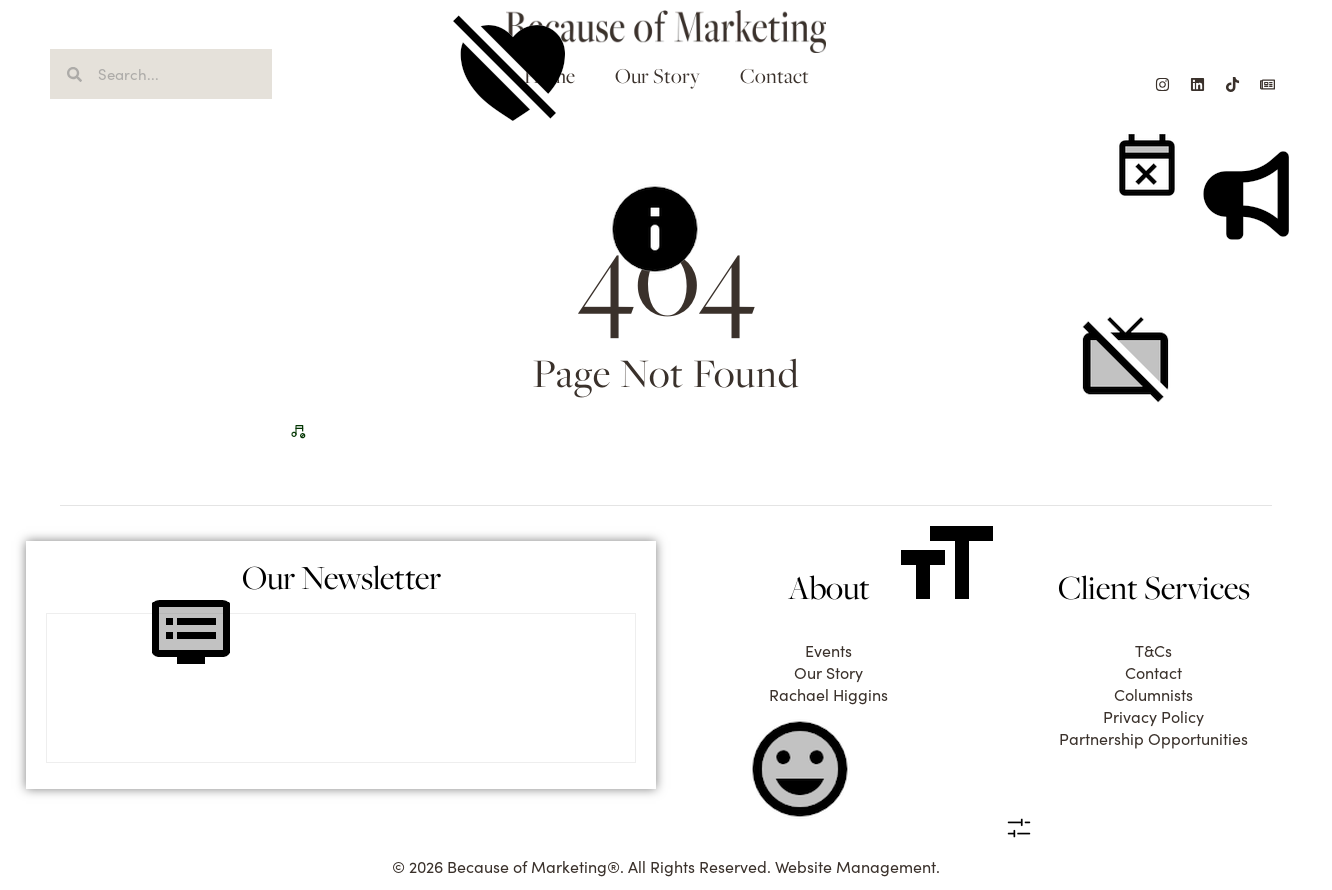  Describe the element at coordinates (1019, 828) in the screenshot. I see `adjust settings or preferences` at that location.